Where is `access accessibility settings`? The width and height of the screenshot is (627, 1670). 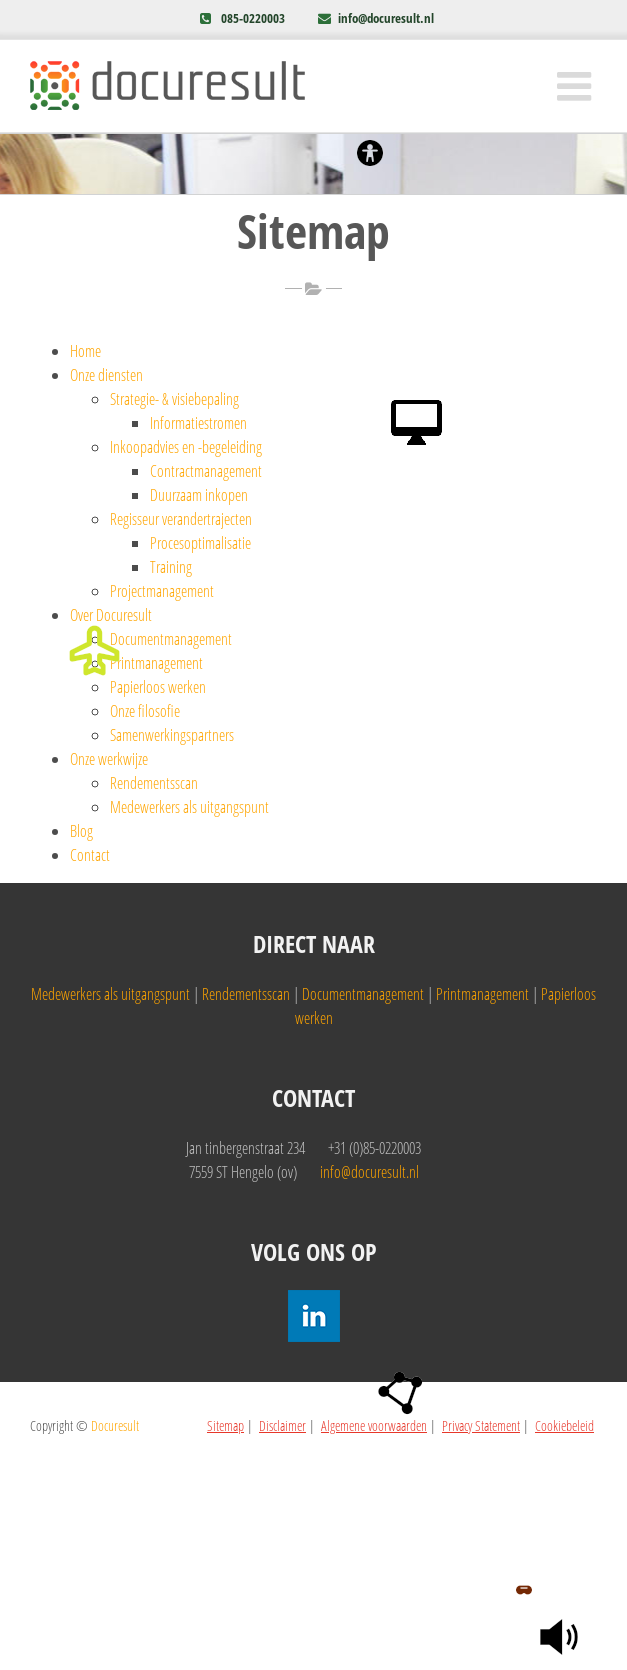
access accessibility settings is located at coordinates (370, 153).